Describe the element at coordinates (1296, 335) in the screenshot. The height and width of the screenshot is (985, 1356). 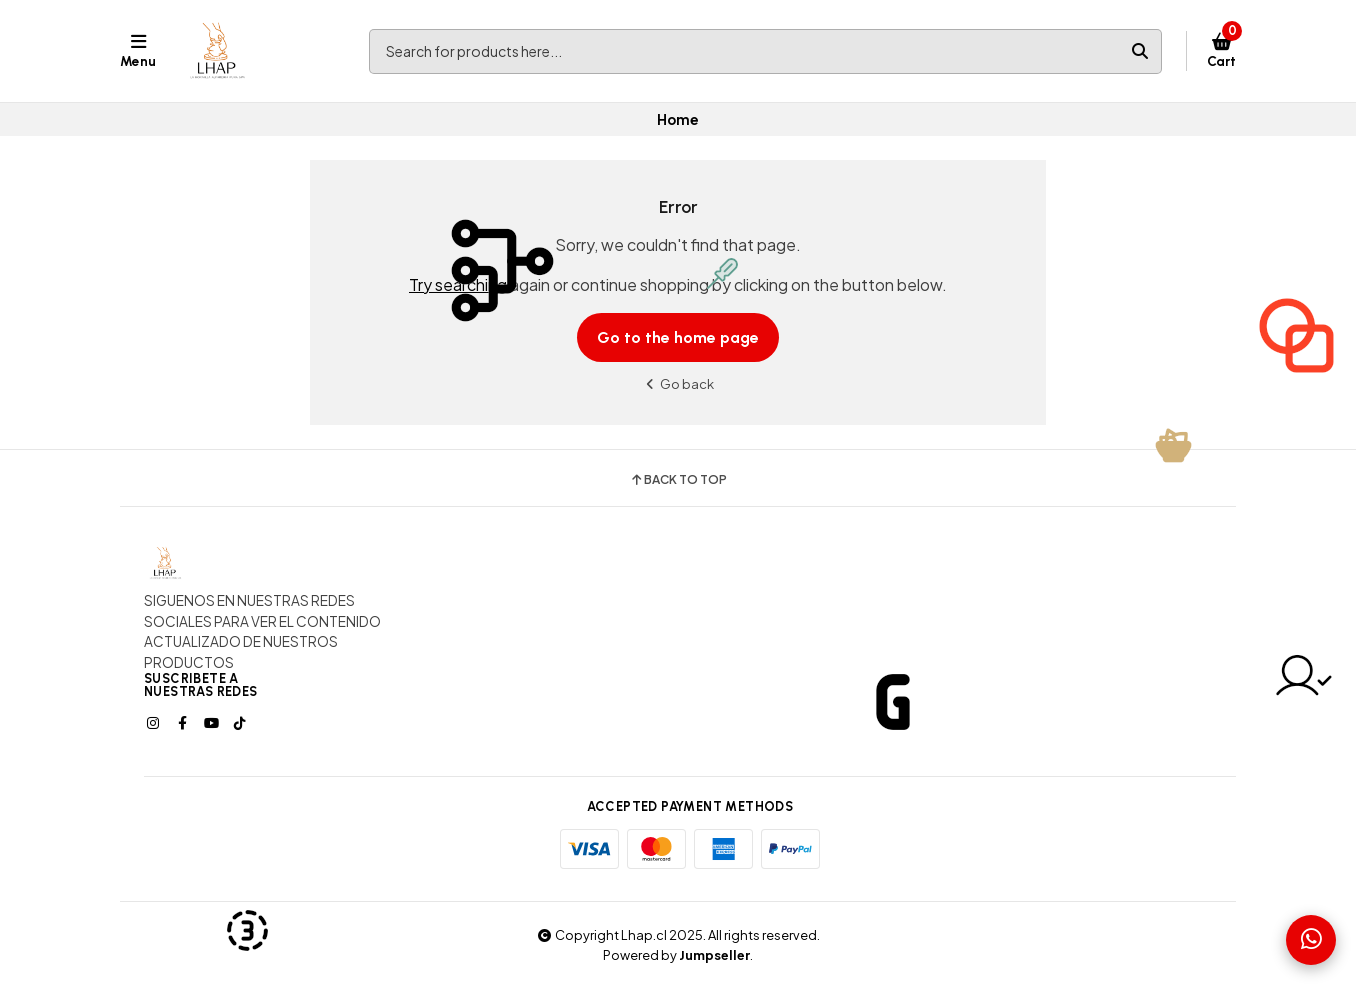
I see `toggle between circular and square shape options` at that location.